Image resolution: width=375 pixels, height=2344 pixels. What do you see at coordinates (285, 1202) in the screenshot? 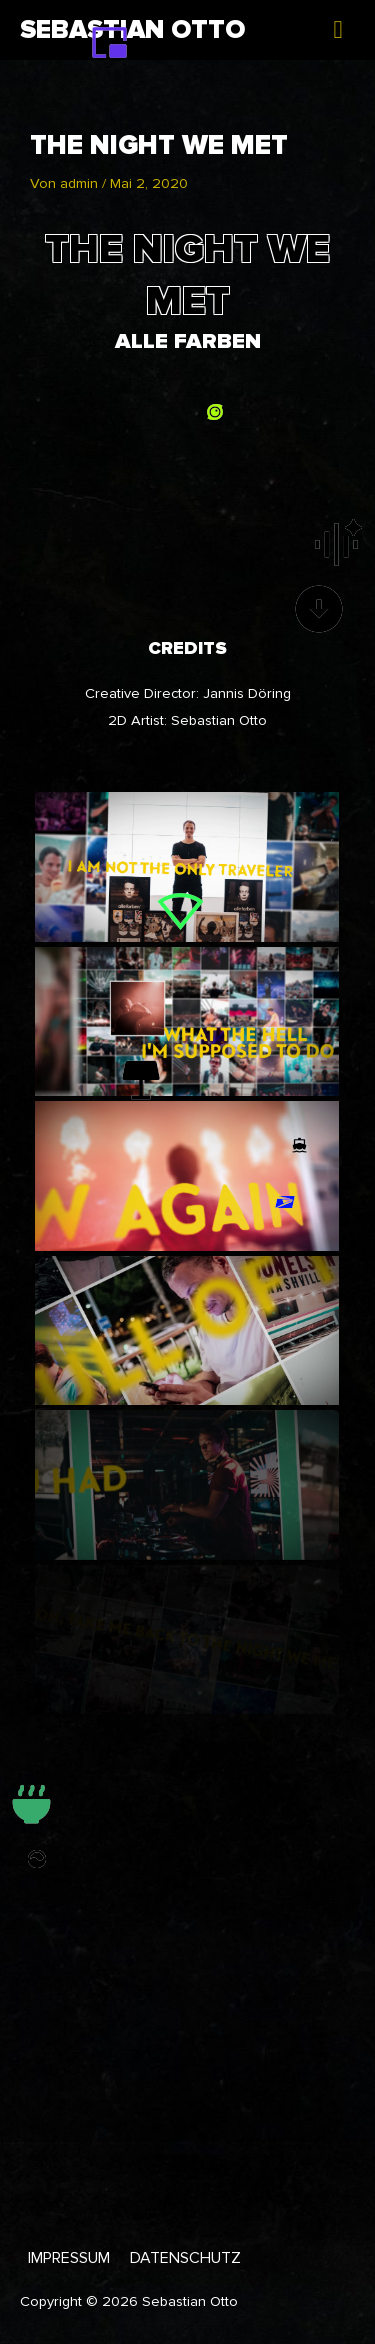
I see `united states postal service logo` at bounding box center [285, 1202].